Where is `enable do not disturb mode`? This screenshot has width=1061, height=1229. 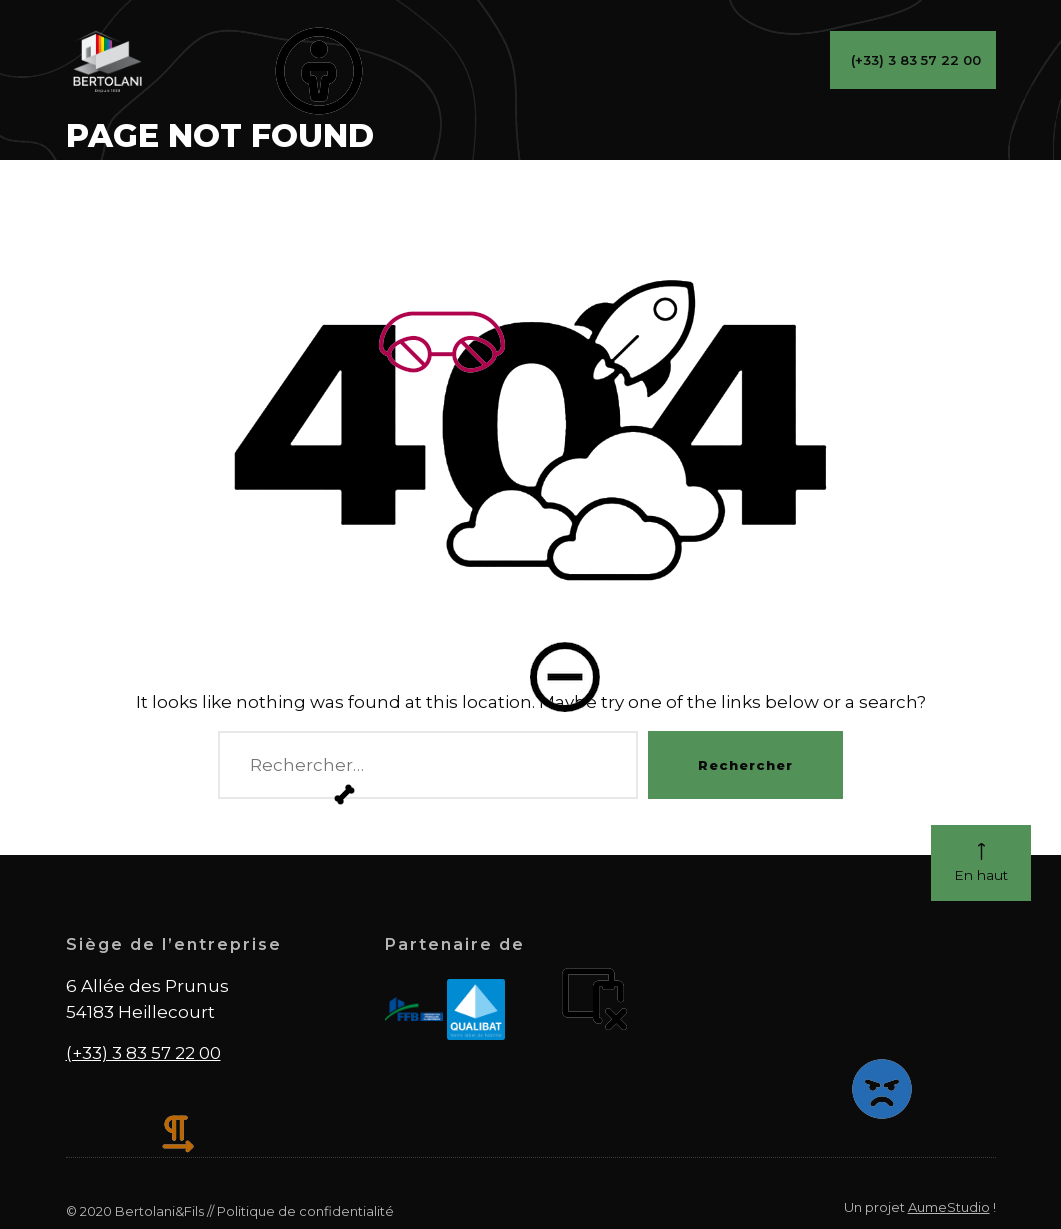 enable do not disturb mode is located at coordinates (565, 677).